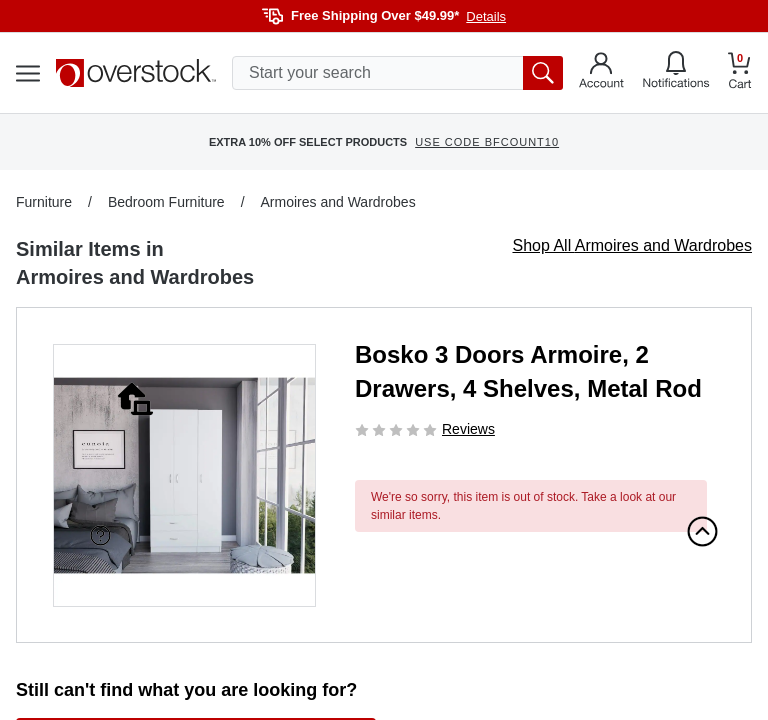 The height and width of the screenshot is (720, 768). I want to click on scroll to top of page, so click(702, 531).